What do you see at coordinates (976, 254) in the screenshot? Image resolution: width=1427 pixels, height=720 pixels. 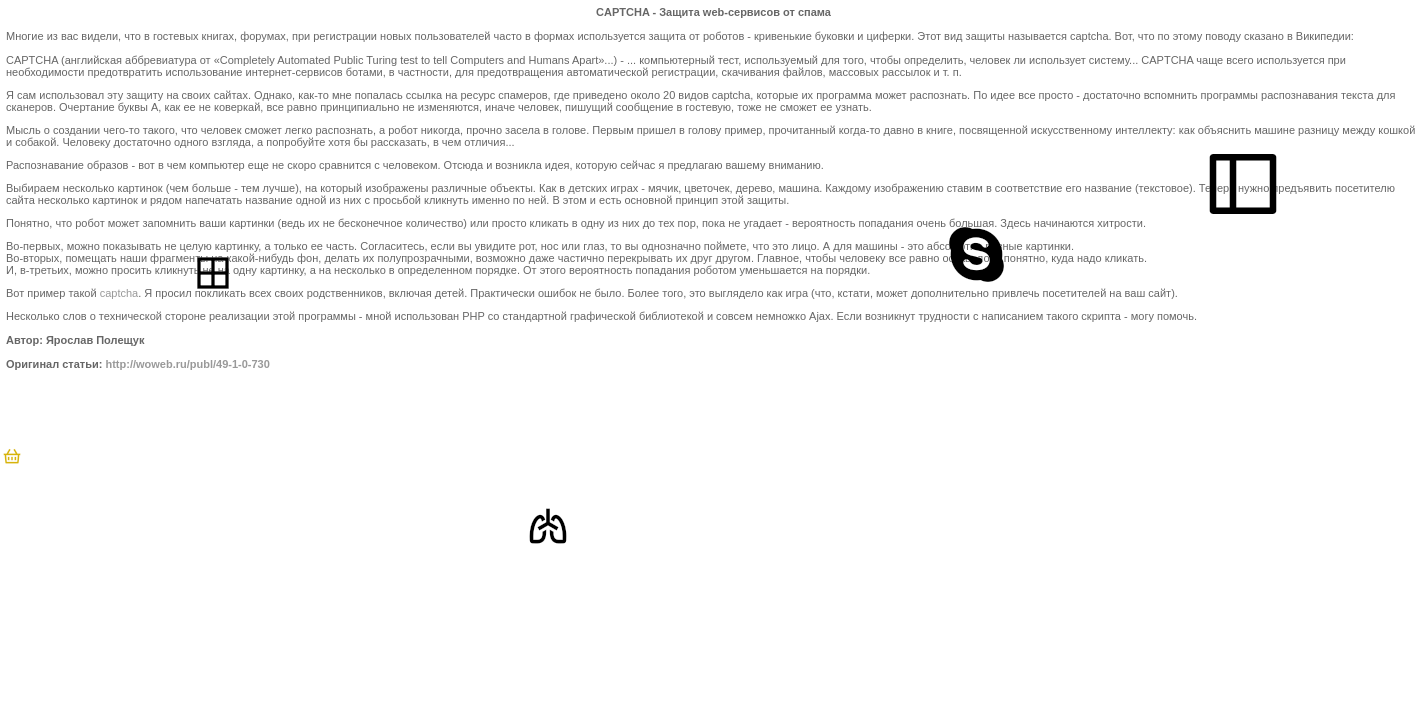 I see `open skype app` at bounding box center [976, 254].